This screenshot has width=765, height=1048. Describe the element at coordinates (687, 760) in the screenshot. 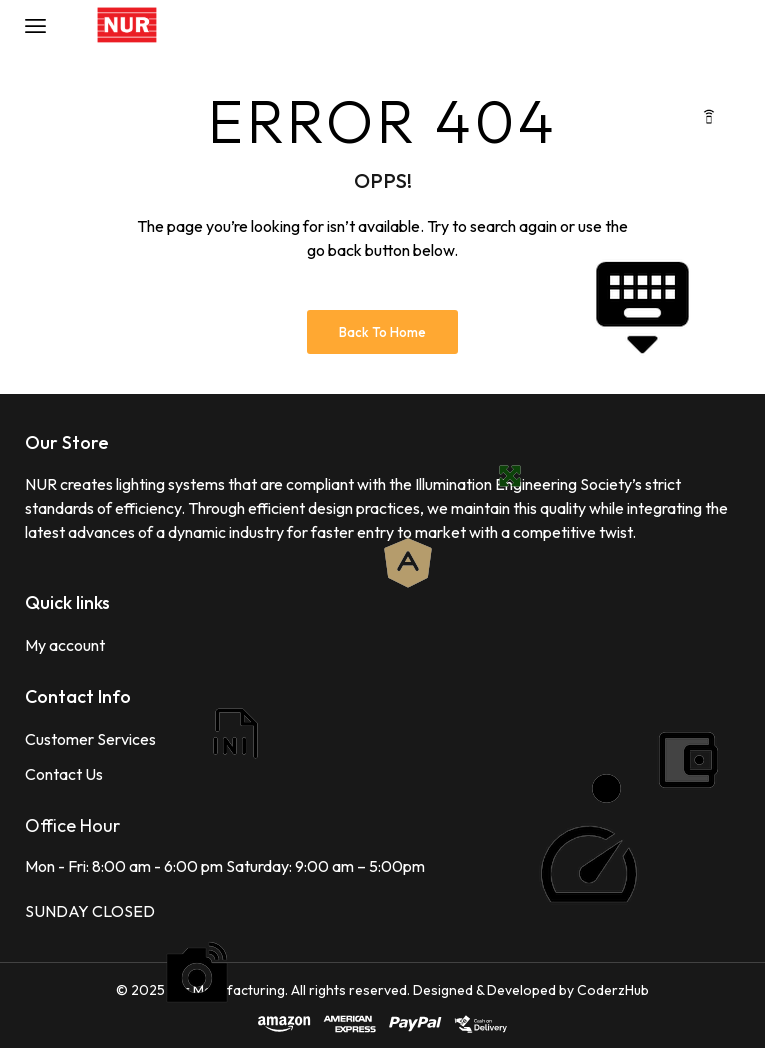

I see `access your digital wallet` at that location.